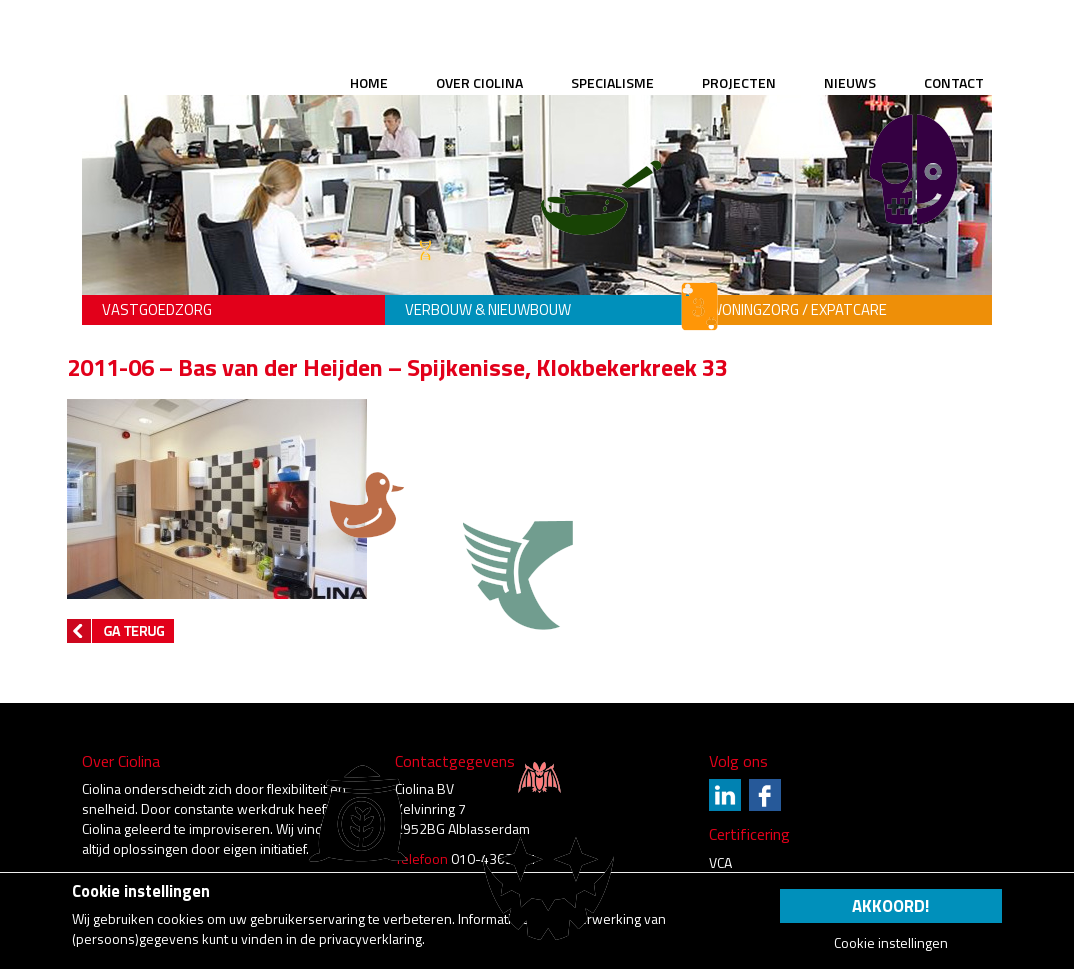 The height and width of the screenshot is (969, 1074). What do you see at coordinates (425, 250) in the screenshot?
I see `access genetic or DNA-related features` at bounding box center [425, 250].